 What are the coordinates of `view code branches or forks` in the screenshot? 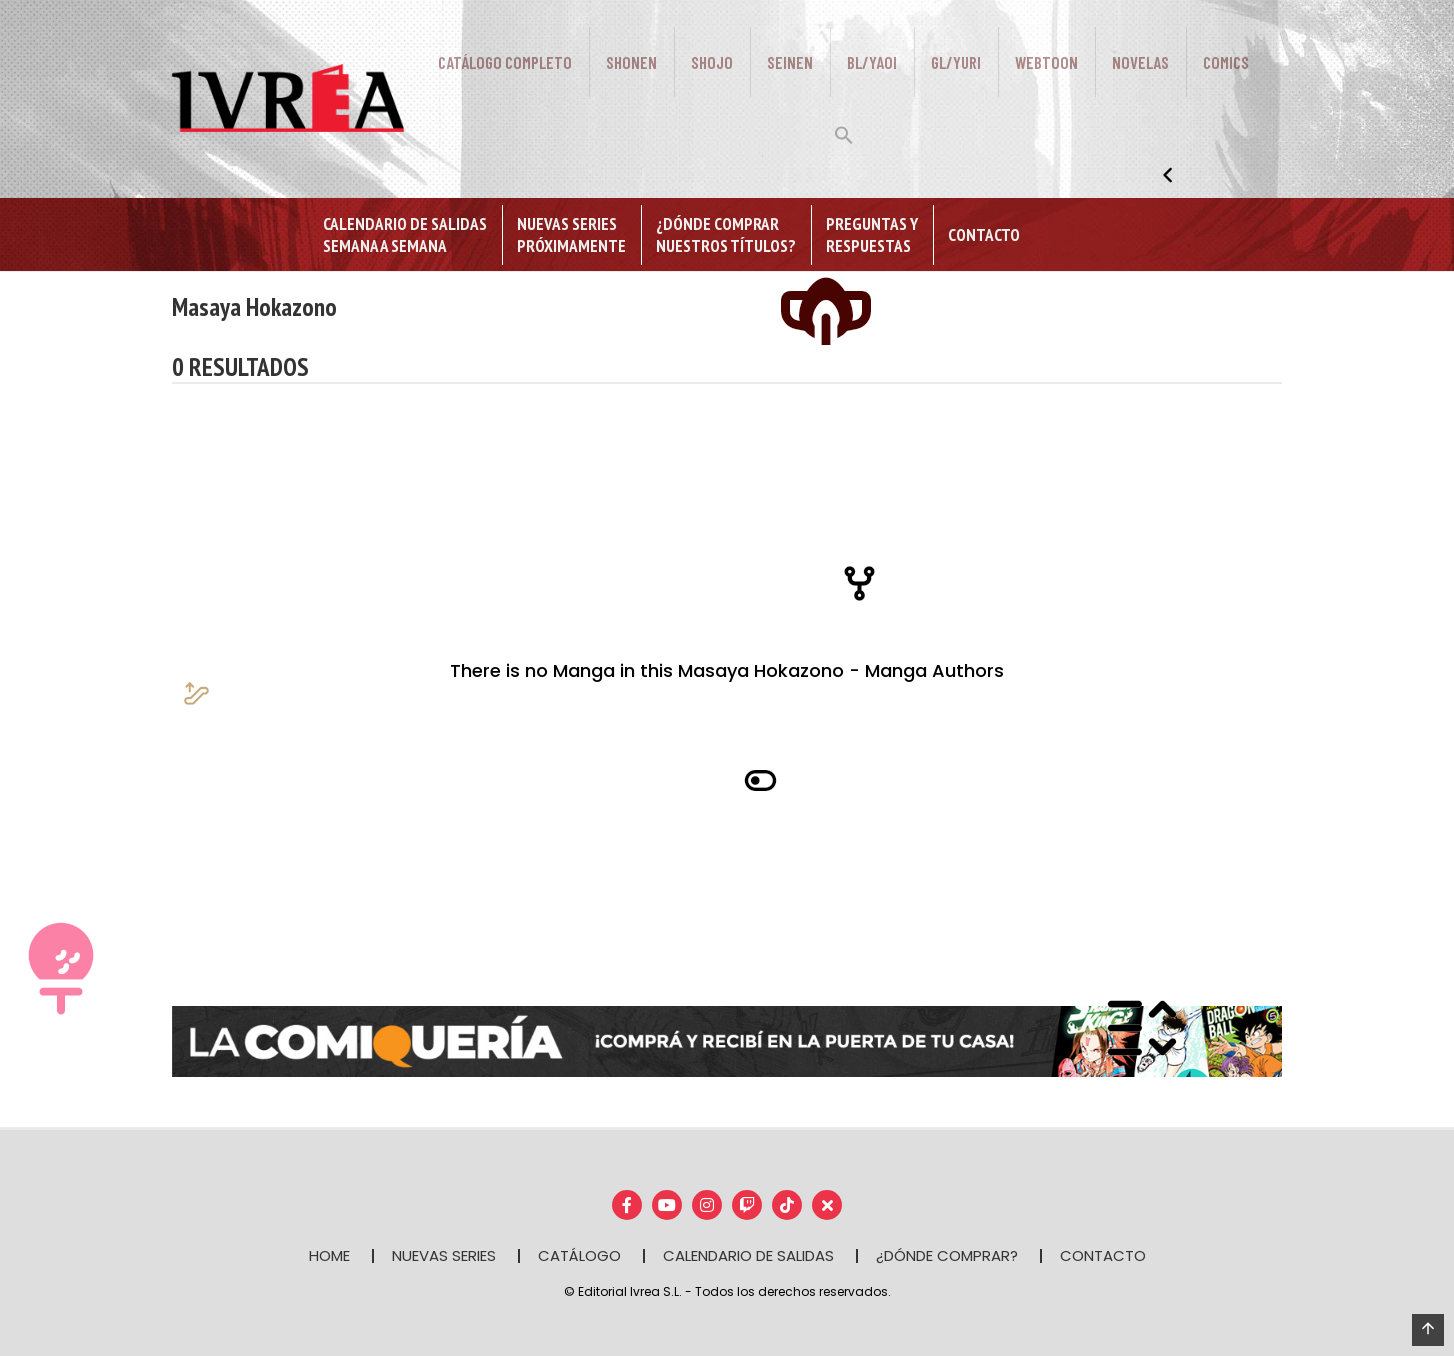 It's located at (859, 583).